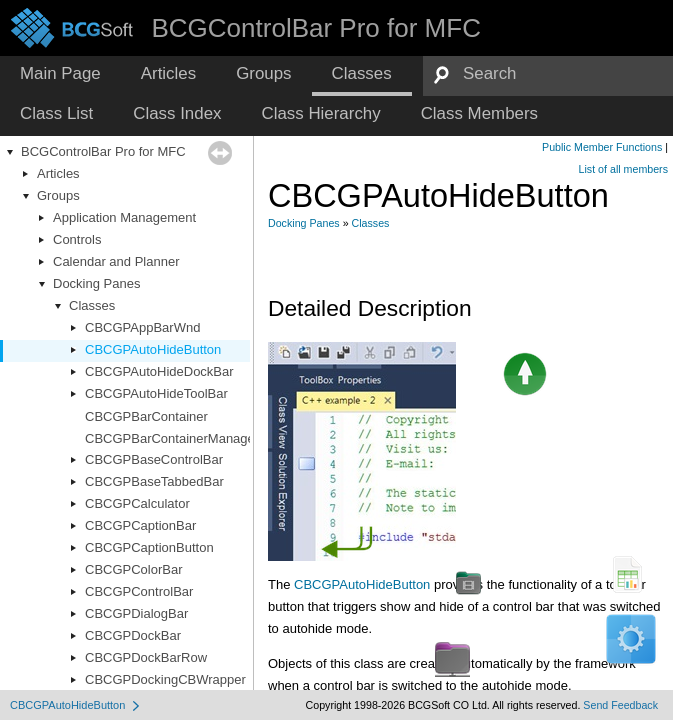  Describe the element at coordinates (525, 374) in the screenshot. I see `indicates a software update is available` at that location.